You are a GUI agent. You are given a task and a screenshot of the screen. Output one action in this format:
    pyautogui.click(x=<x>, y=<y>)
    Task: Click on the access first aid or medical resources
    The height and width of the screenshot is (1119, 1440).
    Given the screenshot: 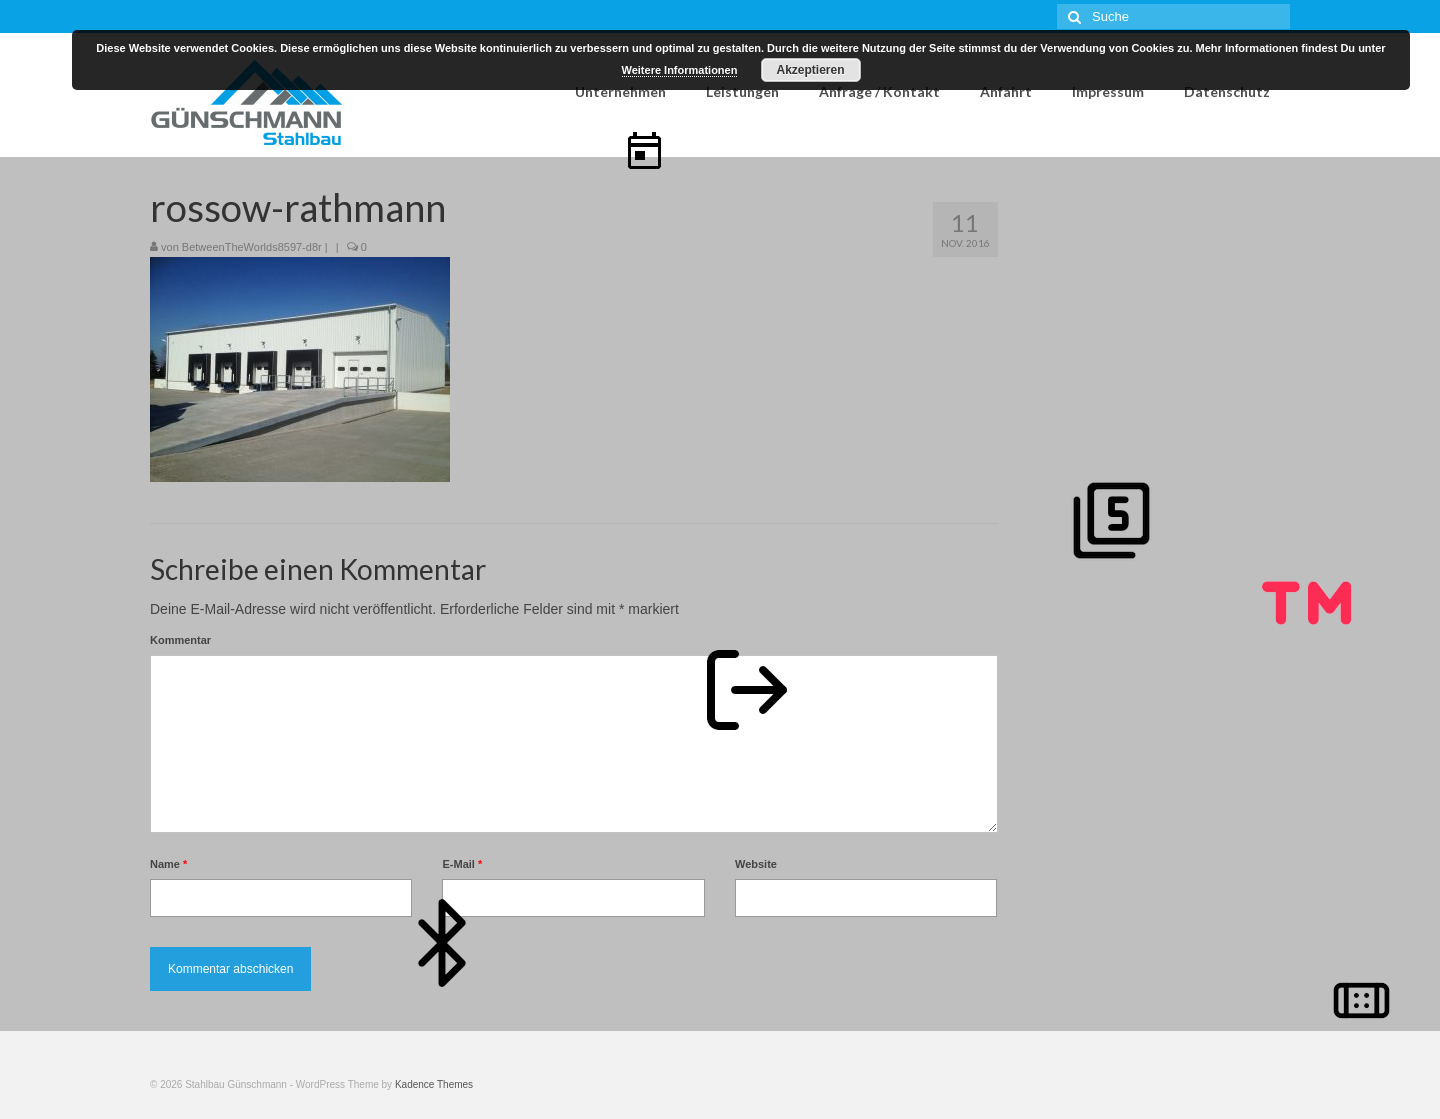 What is the action you would take?
    pyautogui.click(x=1361, y=1000)
    